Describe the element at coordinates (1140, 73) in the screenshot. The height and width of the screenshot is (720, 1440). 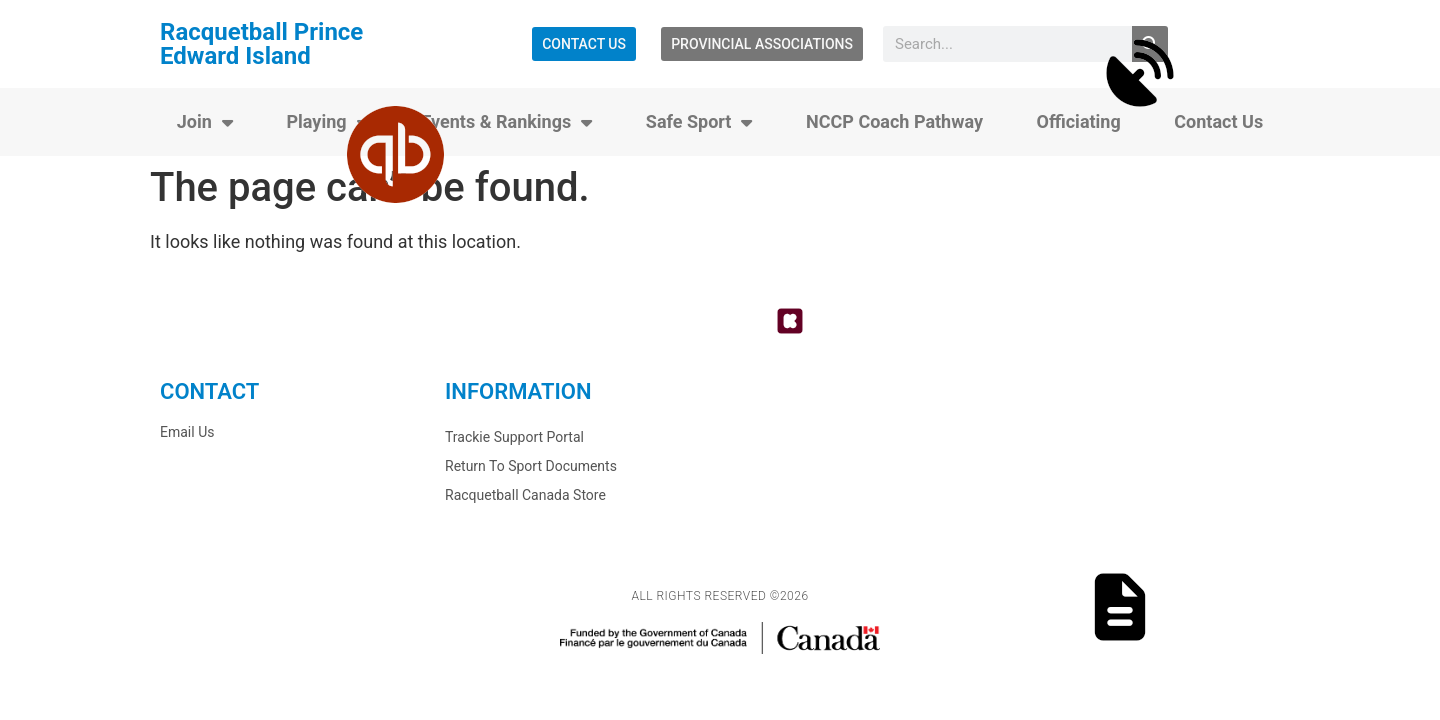
I see `access satellite or broadcast settings` at that location.